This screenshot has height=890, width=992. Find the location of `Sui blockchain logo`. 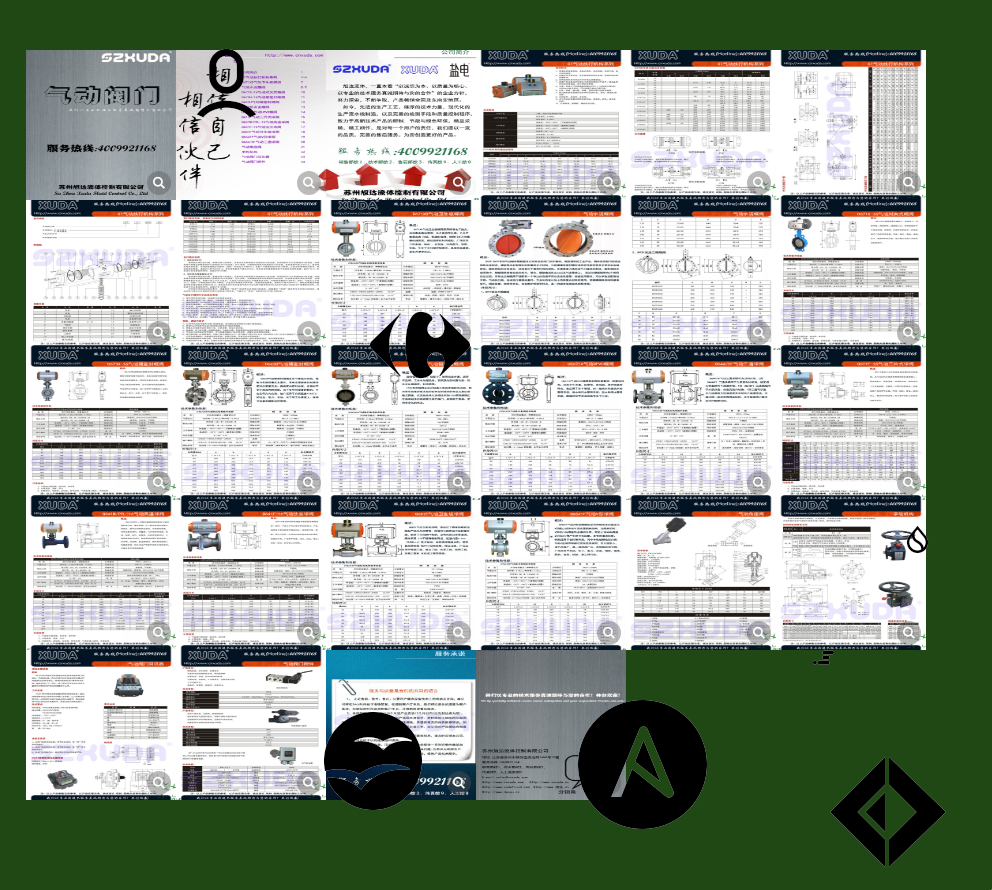

Sui blockchain logo is located at coordinates (917, 539).